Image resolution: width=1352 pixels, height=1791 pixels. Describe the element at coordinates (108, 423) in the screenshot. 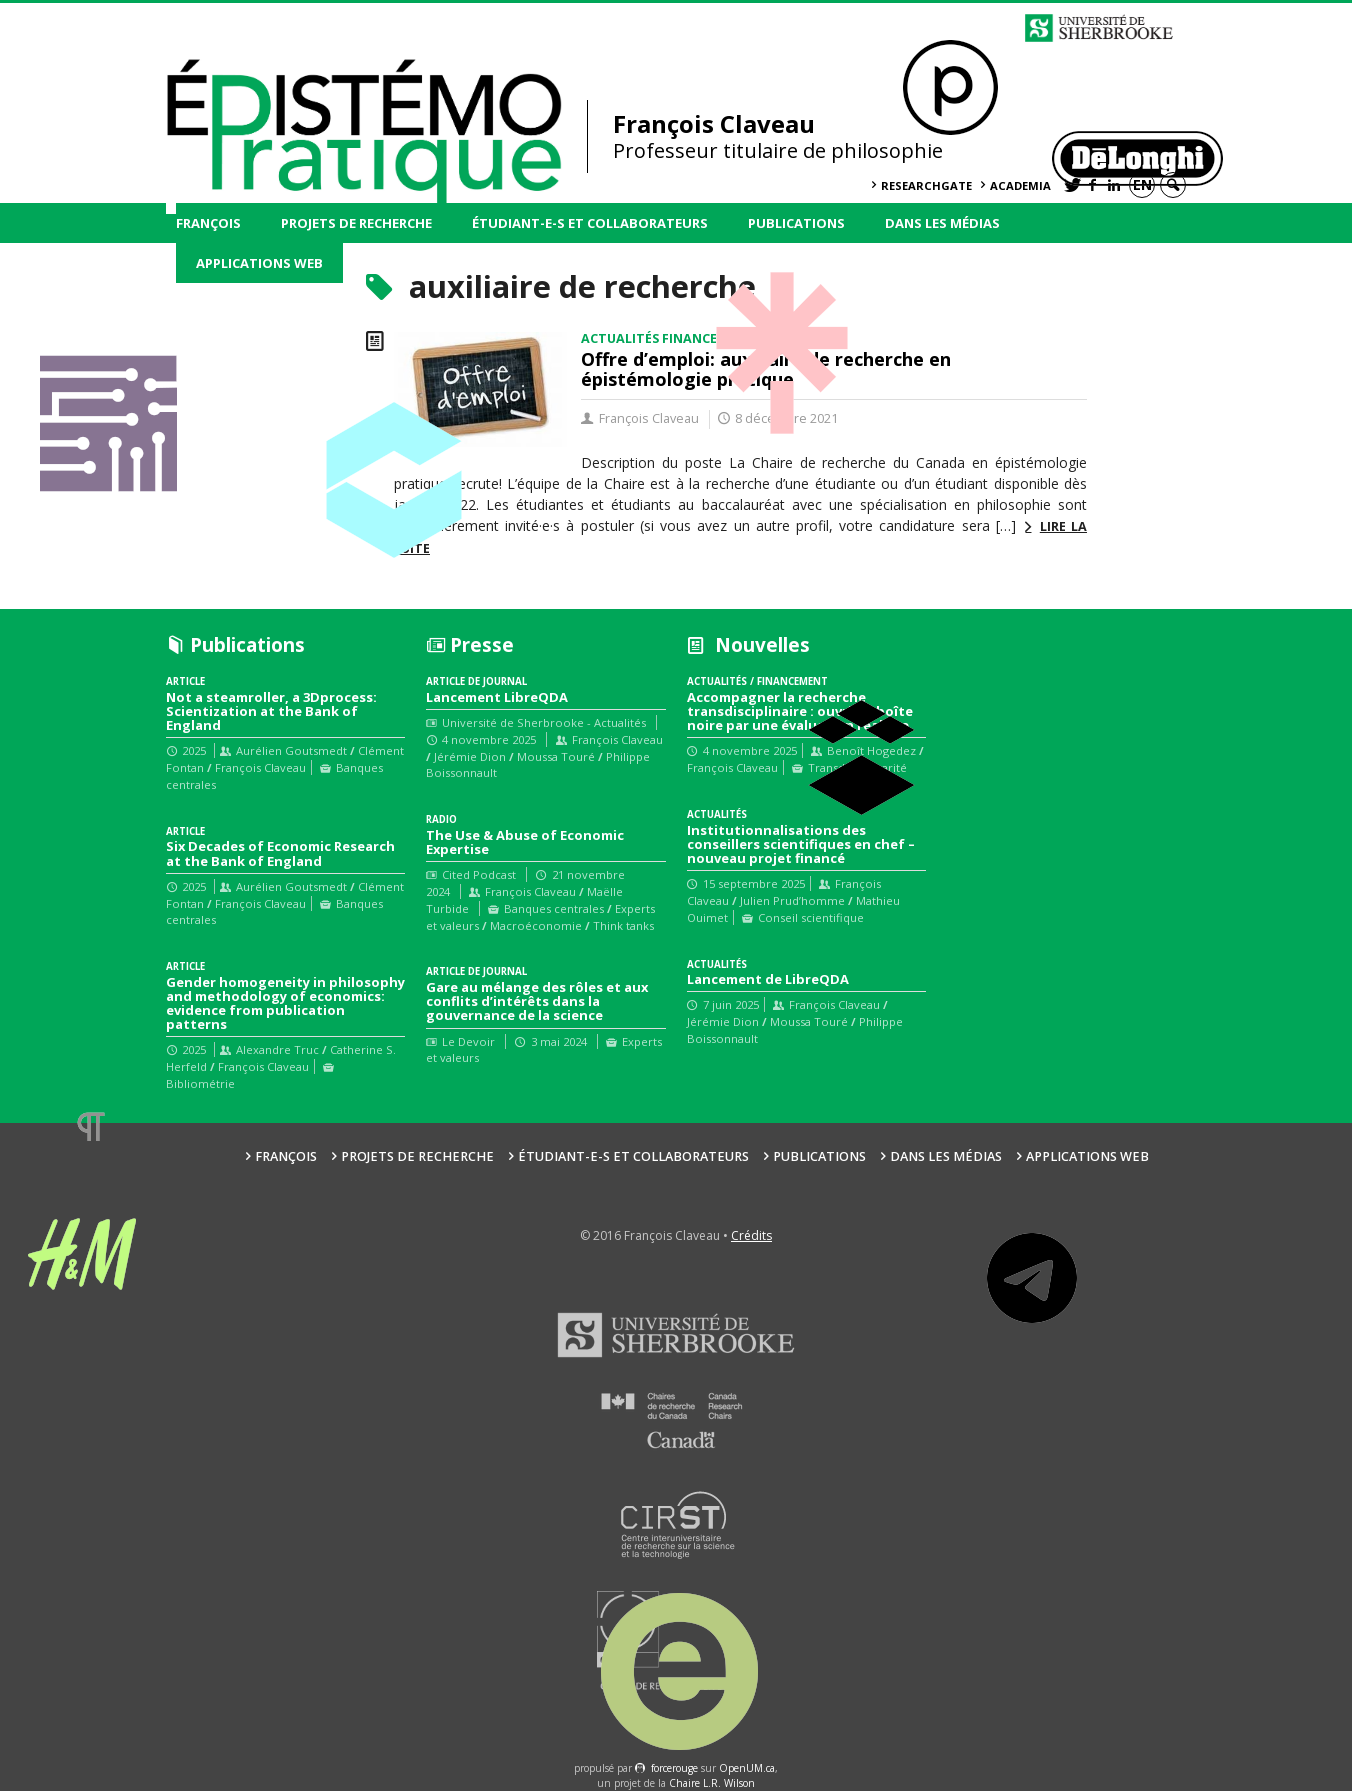

I see `multisim circuit simulation software logo` at that location.